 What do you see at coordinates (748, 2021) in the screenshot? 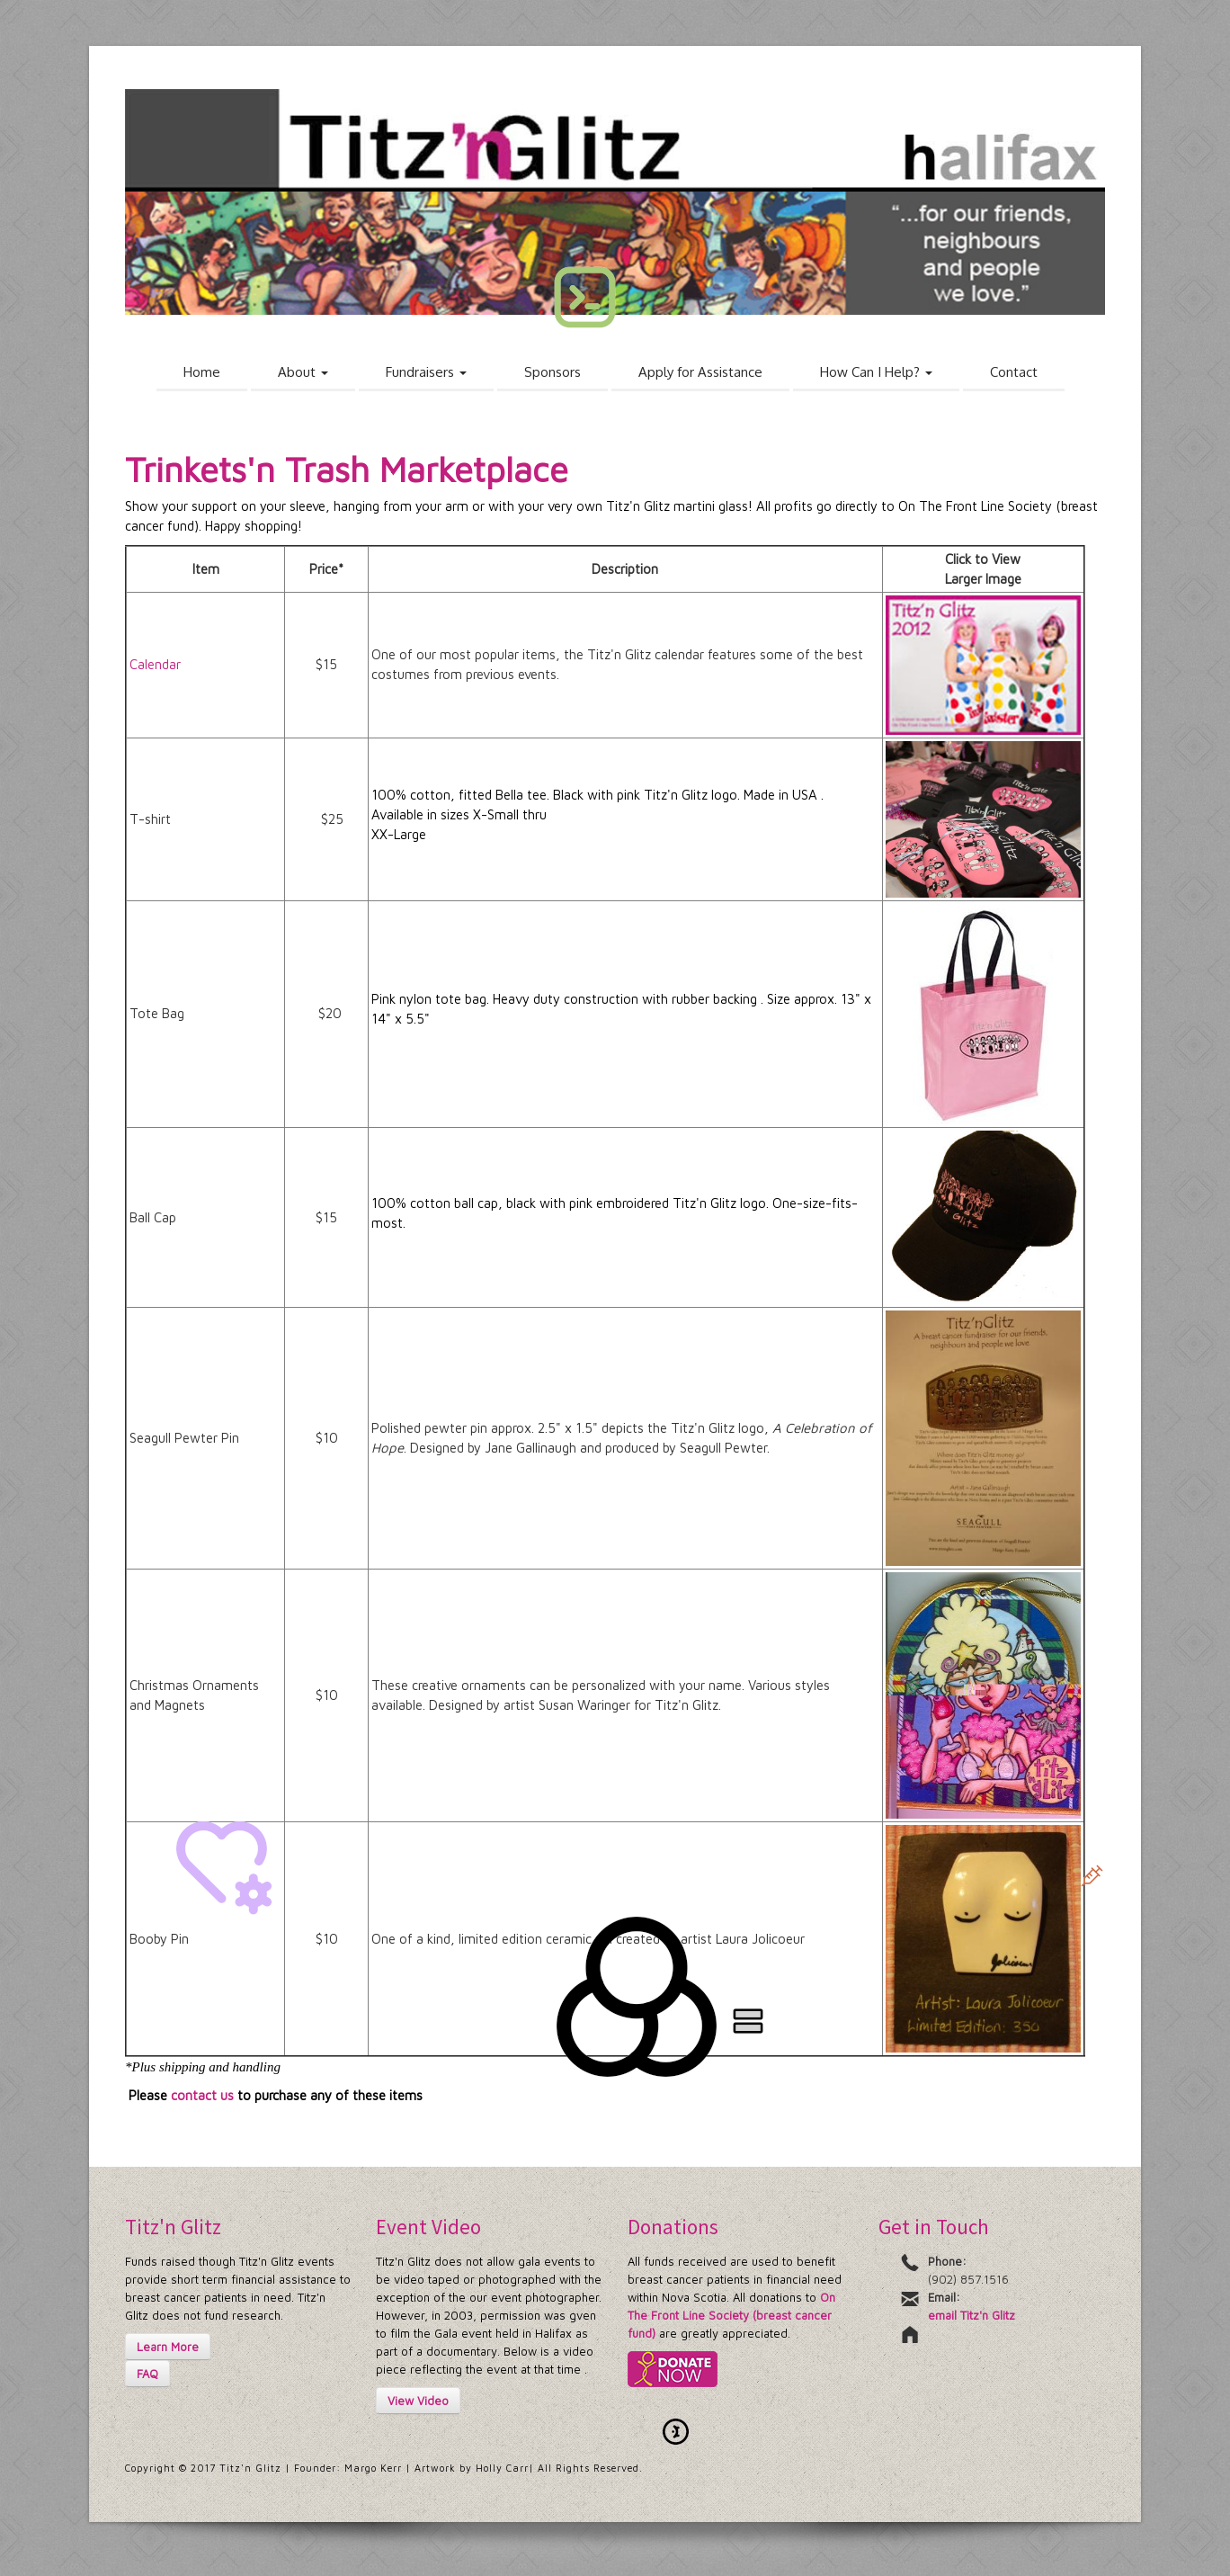
I see `switch to row layout view` at bounding box center [748, 2021].